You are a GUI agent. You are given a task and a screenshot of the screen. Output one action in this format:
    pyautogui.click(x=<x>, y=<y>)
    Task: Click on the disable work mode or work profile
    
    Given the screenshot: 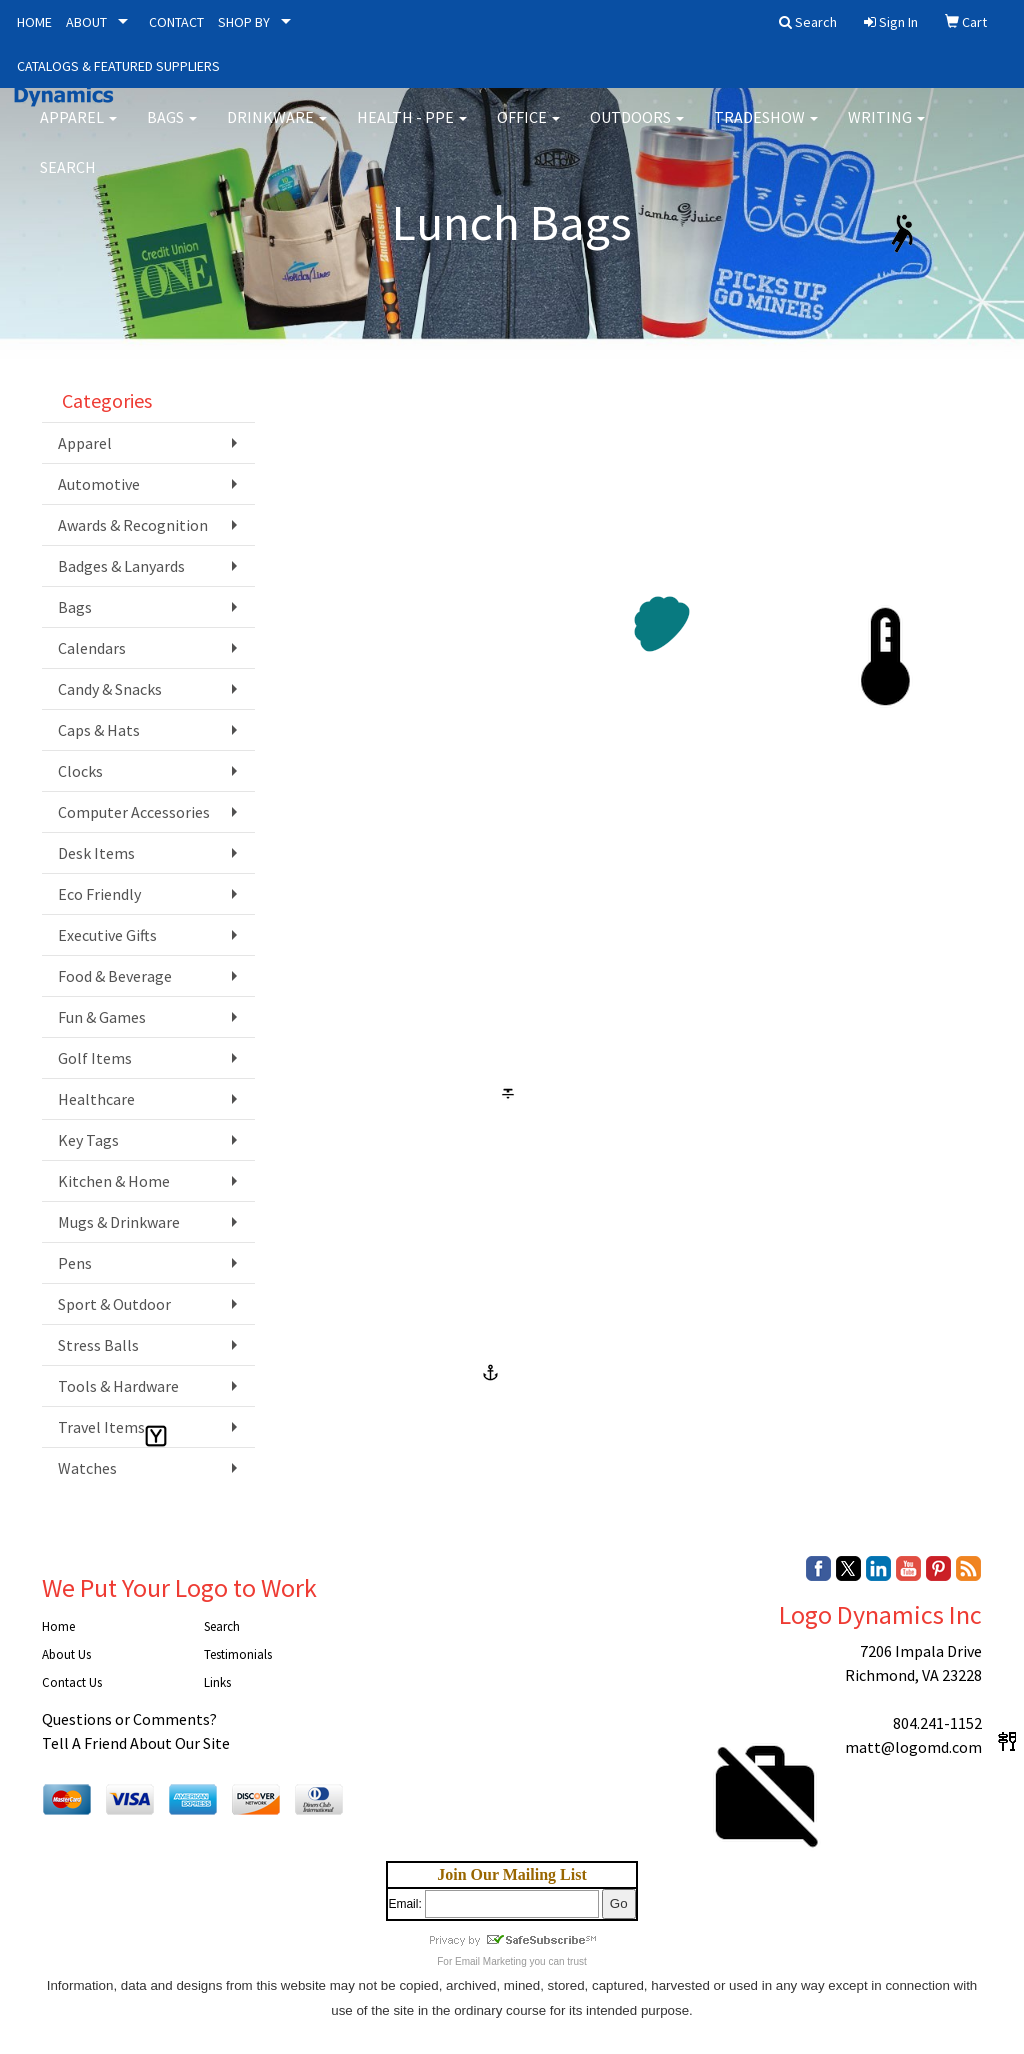 What is the action you would take?
    pyautogui.click(x=765, y=1795)
    